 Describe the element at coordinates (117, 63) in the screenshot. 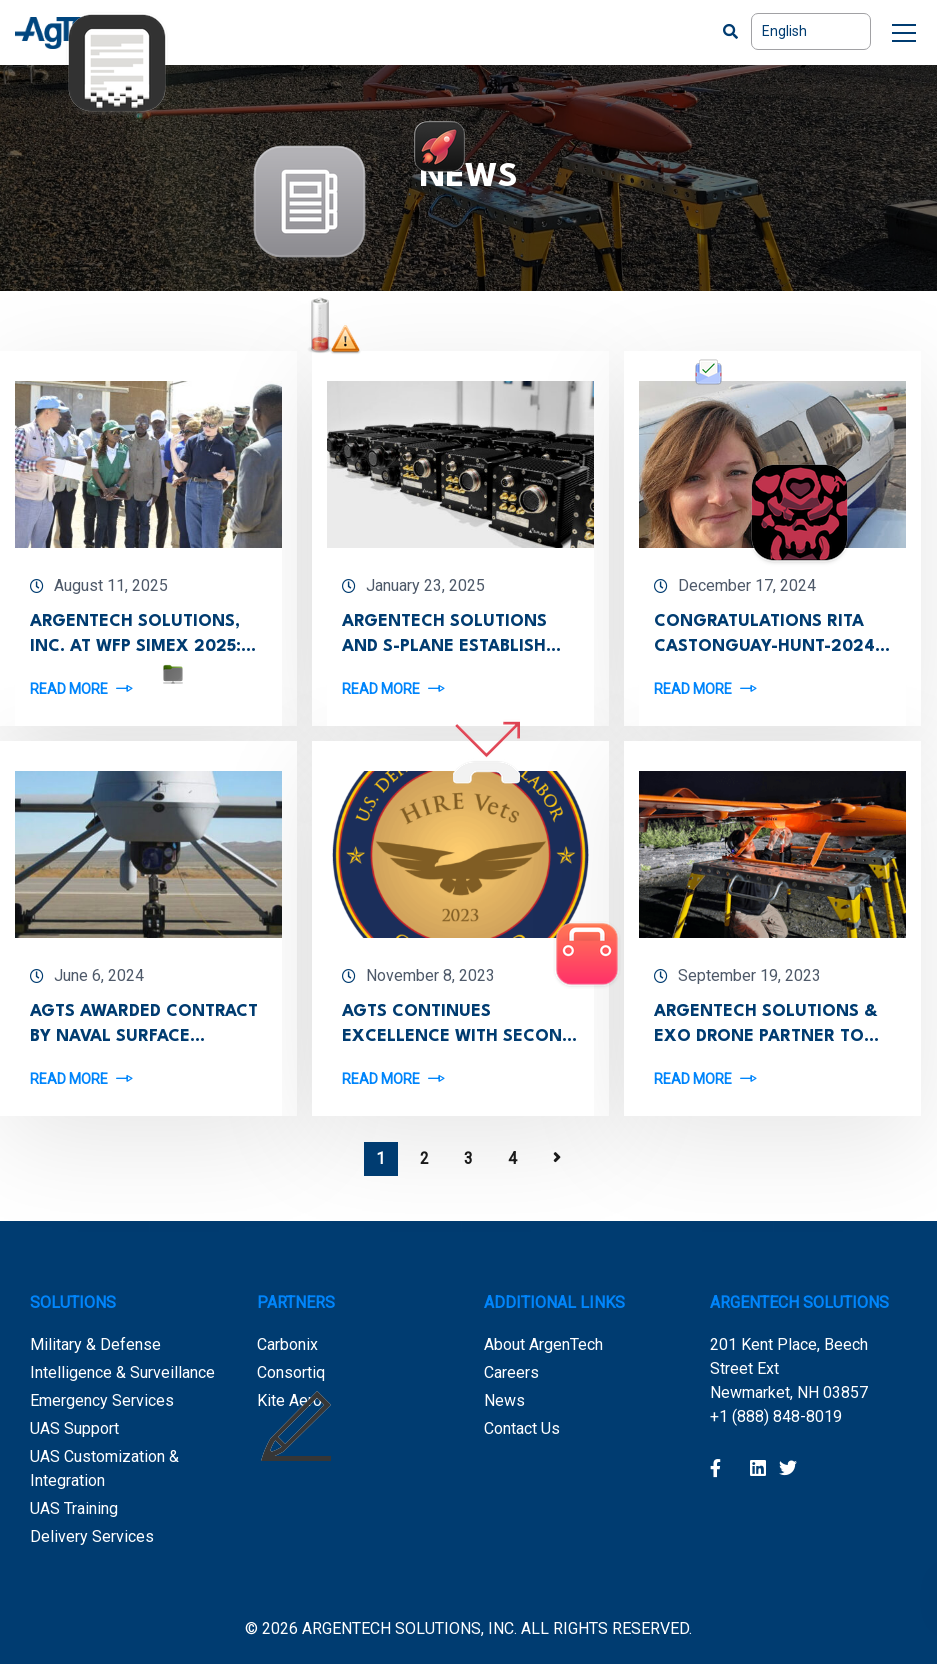

I see `open Buffer text editor app` at that location.